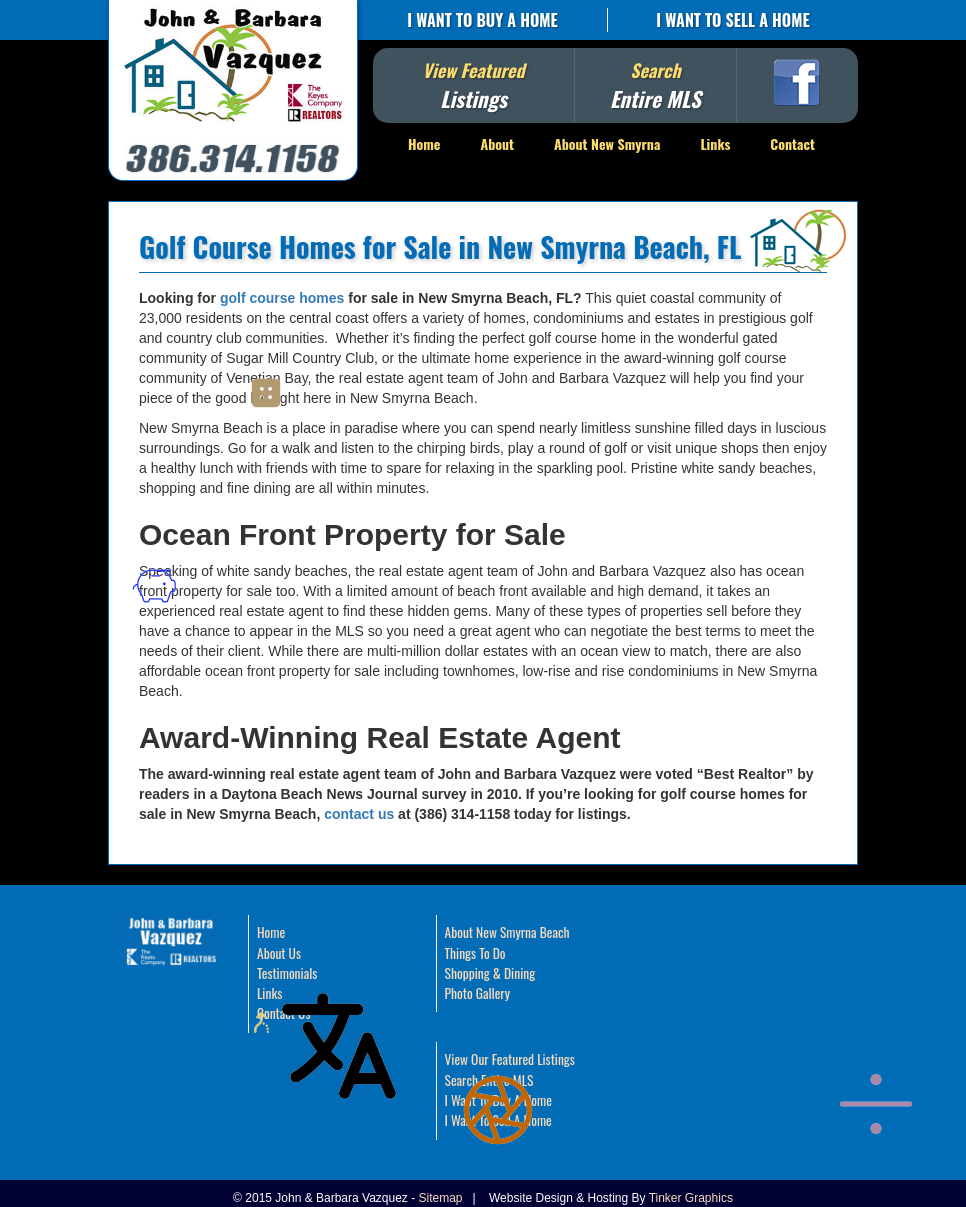 The width and height of the screenshot is (966, 1207). What do you see at coordinates (498, 1110) in the screenshot?
I see `adjust camera aperture settings` at bounding box center [498, 1110].